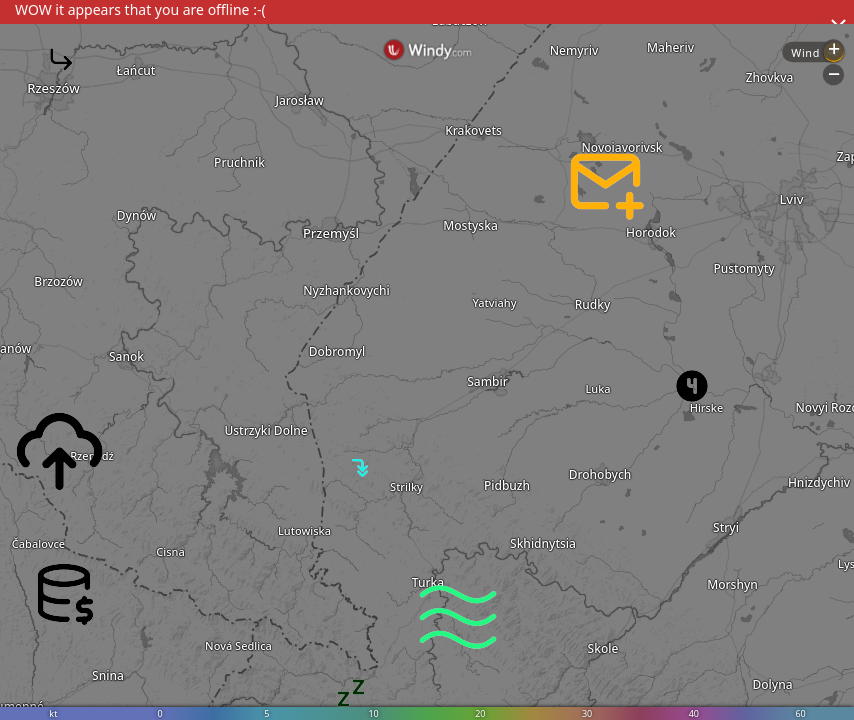 The width and height of the screenshot is (854, 720). What do you see at coordinates (351, 693) in the screenshot?
I see `indicates sleep mode or inactive state` at bounding box center [351, 693].